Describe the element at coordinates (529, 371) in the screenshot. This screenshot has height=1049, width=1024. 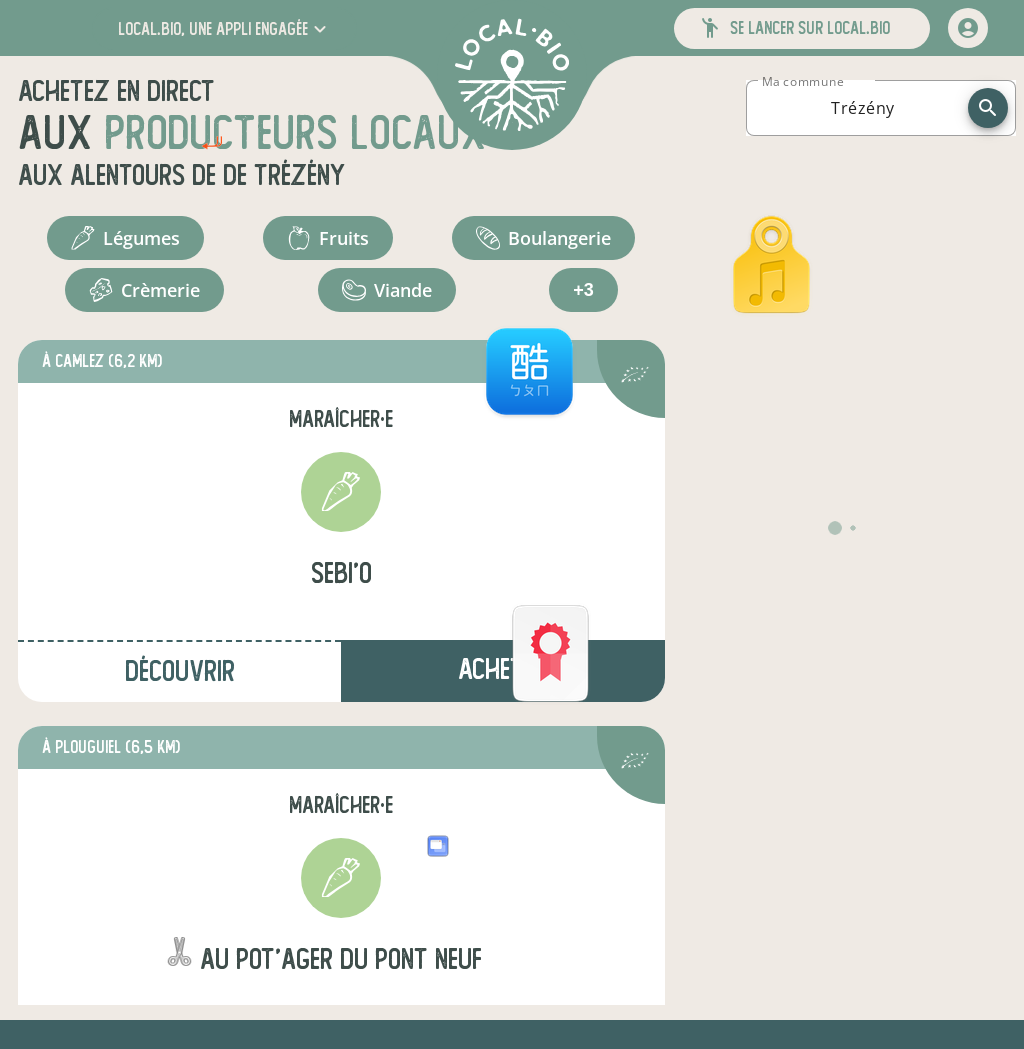
I see `open IBus Chewing input method settings` at that location.